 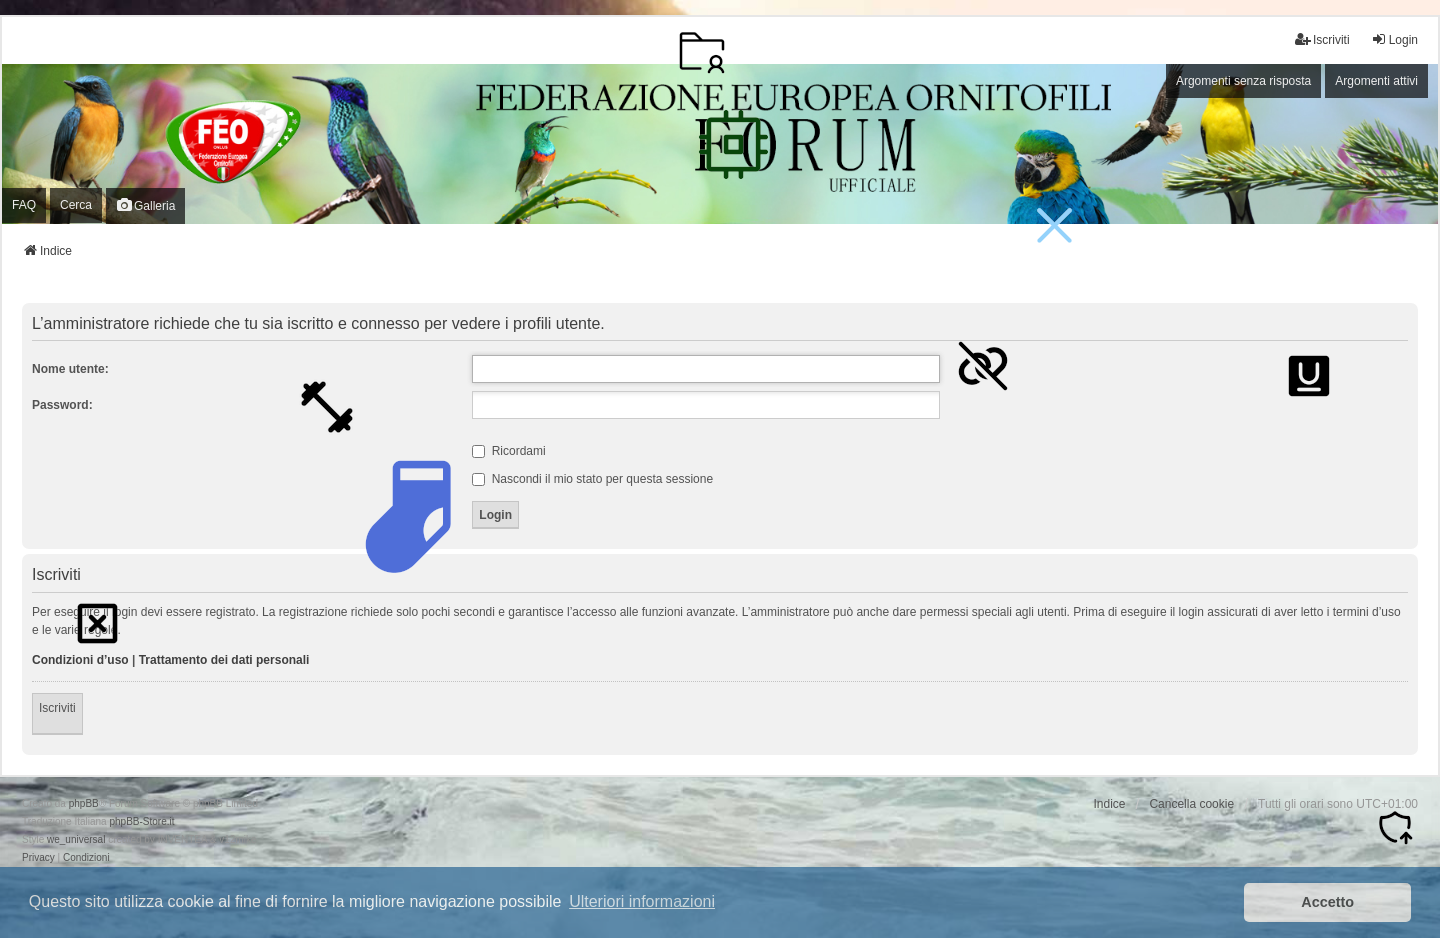 I want to click on access user-specific files, so click(x=702, y=51).